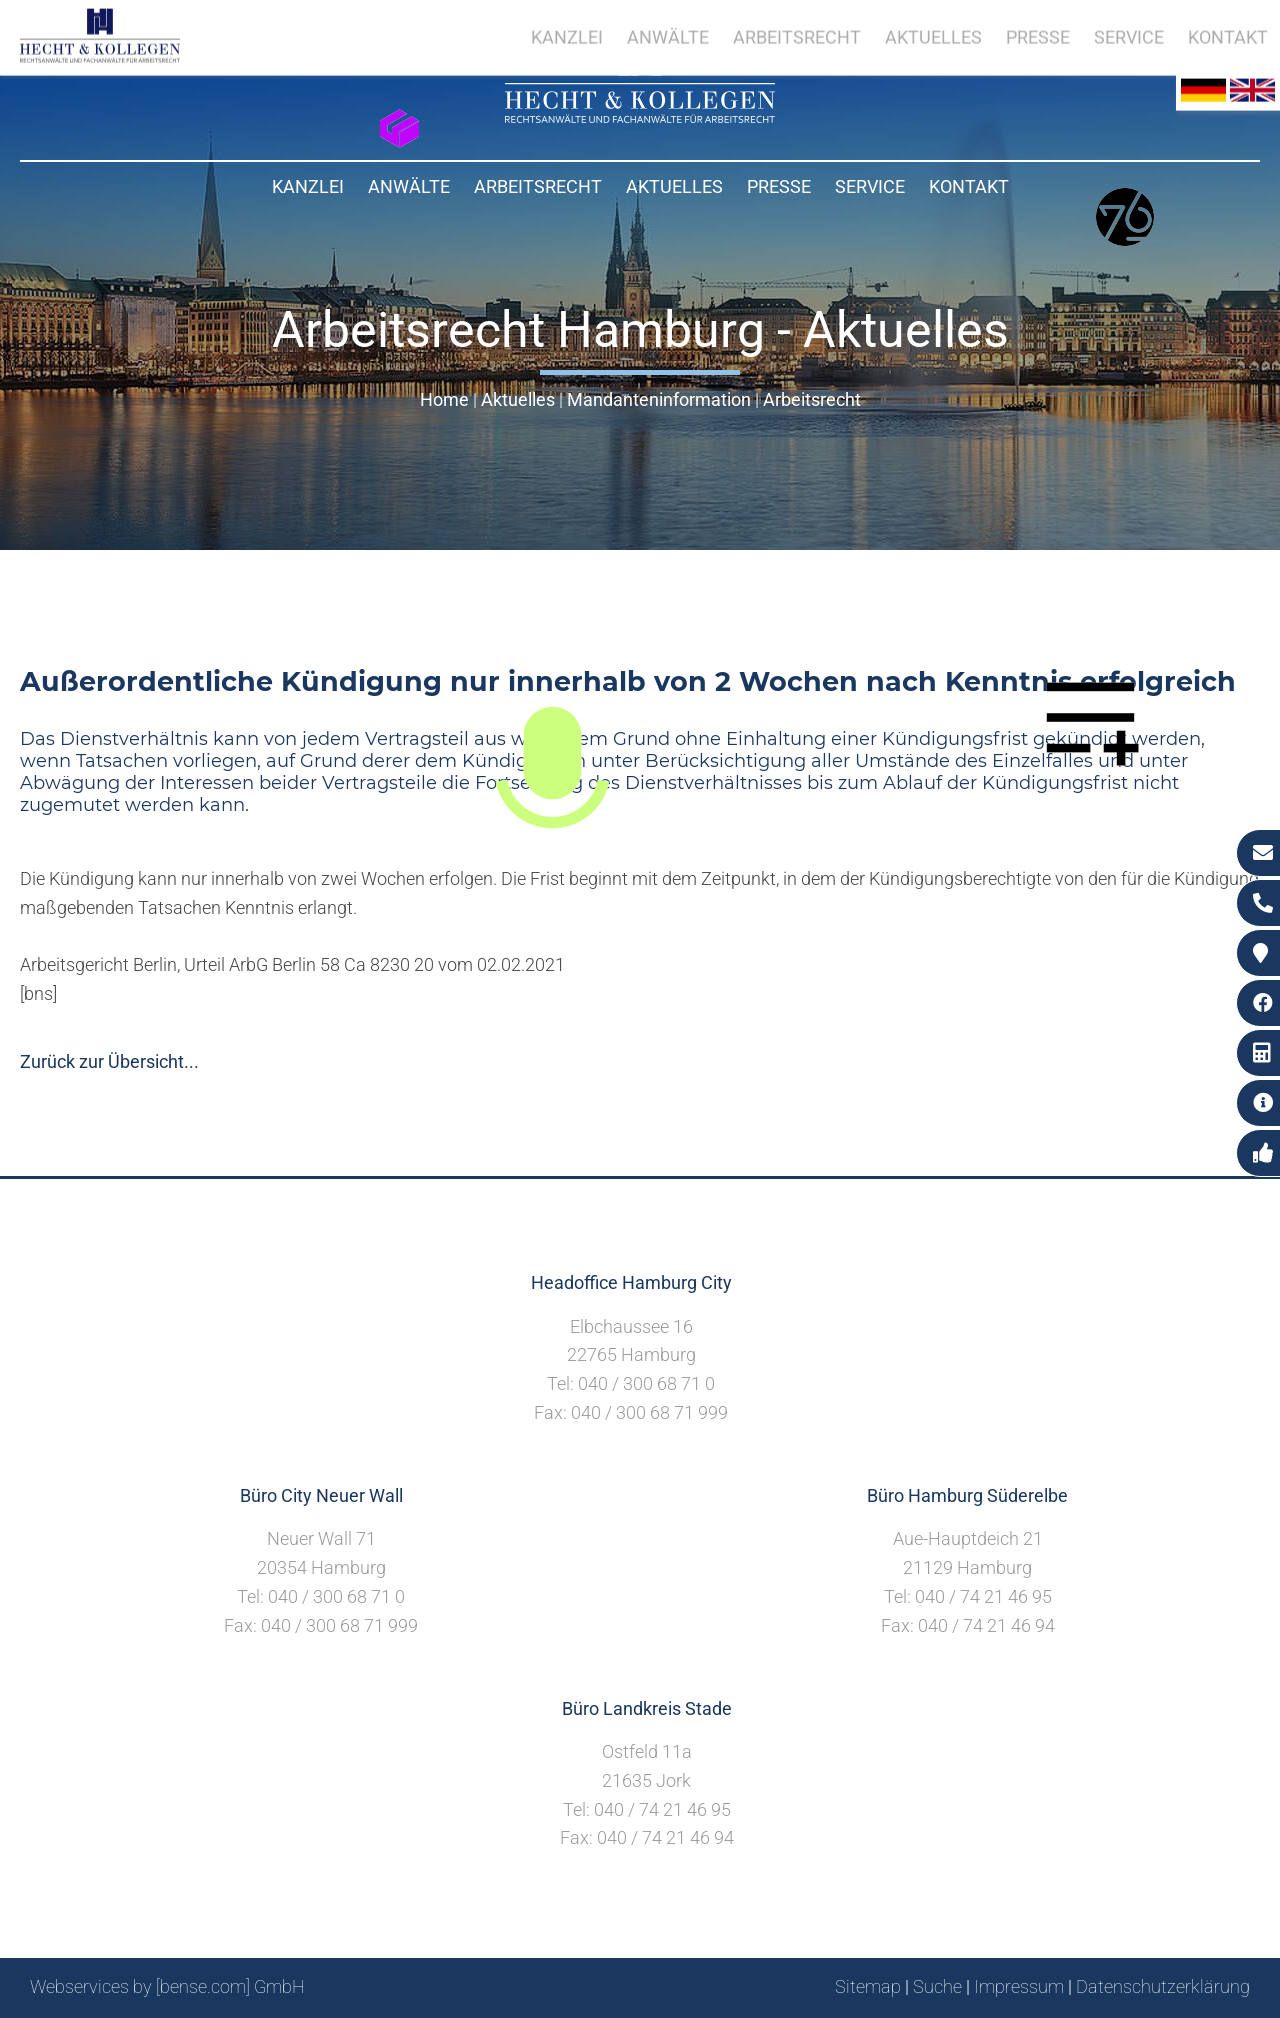  Describe the element at coordinates (1090, 717) in the screenshot. I see `add to playlist` at that location.